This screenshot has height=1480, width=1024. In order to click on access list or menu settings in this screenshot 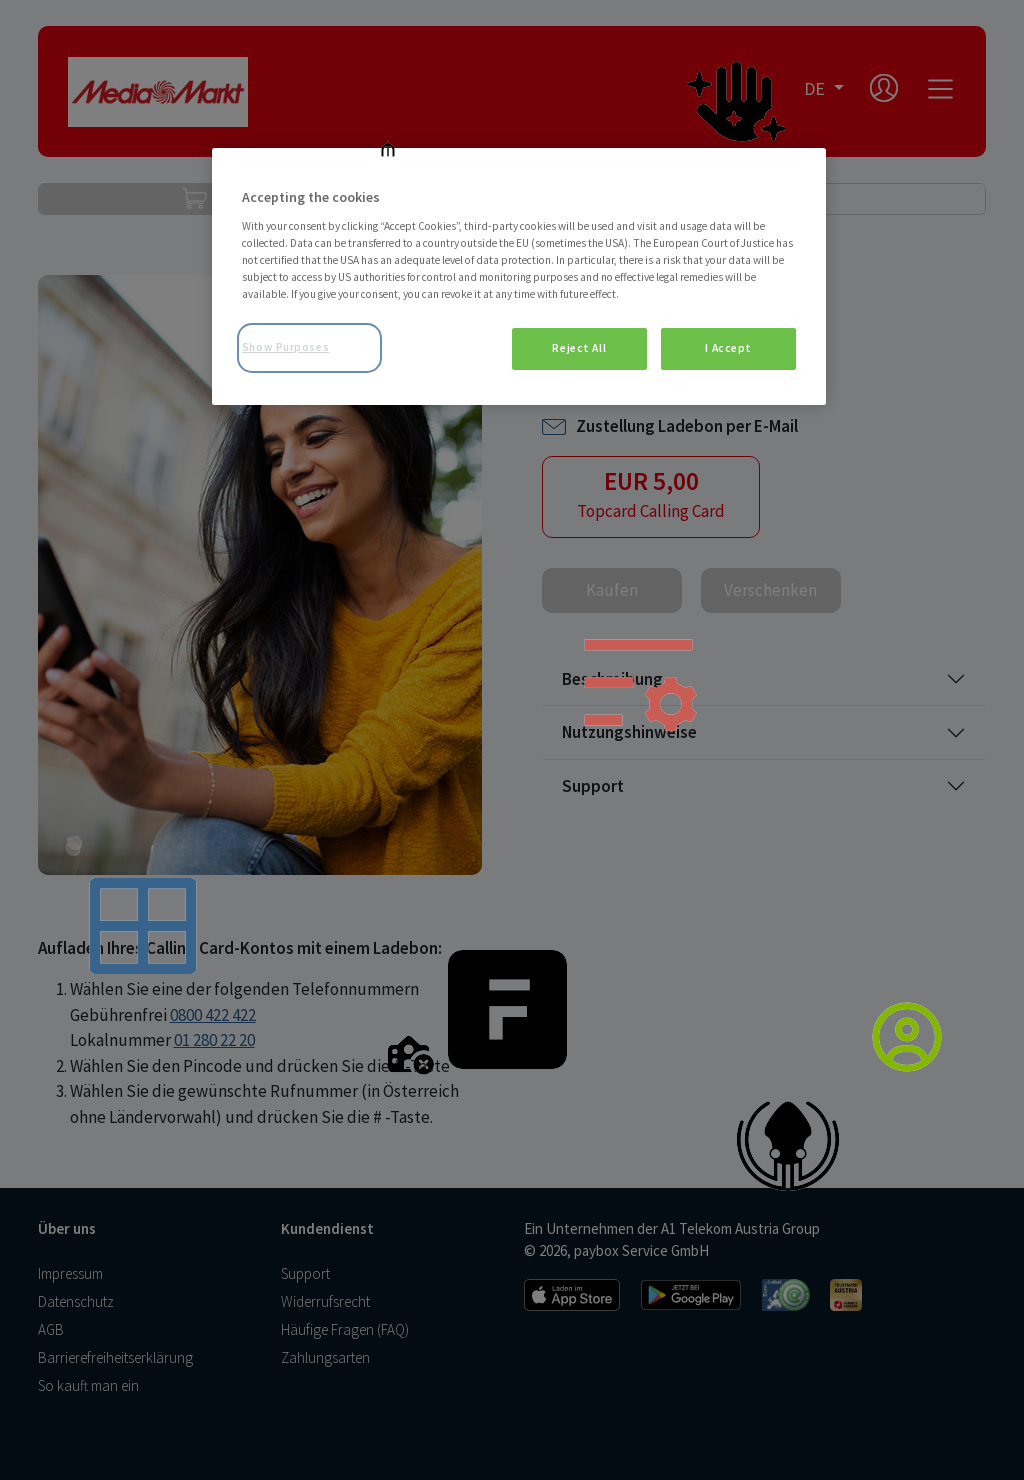, I will do `click(638, 682)`.